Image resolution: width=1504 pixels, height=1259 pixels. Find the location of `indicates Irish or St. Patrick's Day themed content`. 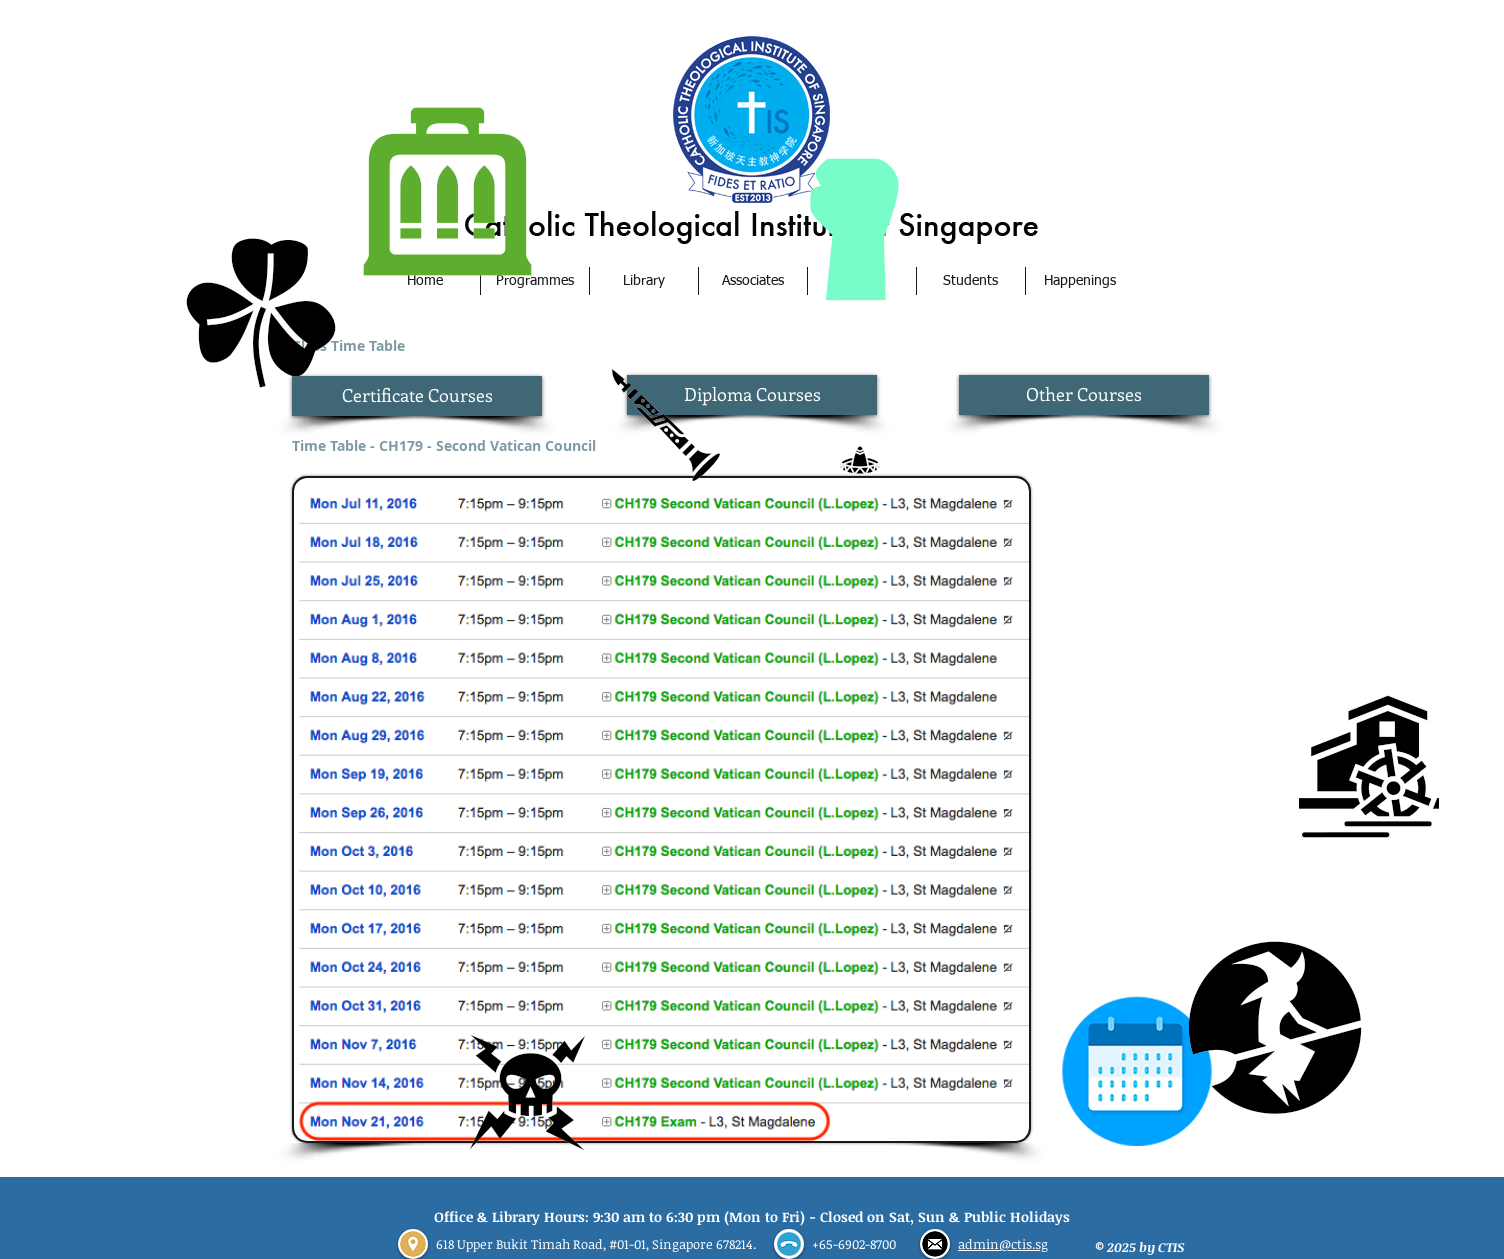

indicates Irish or St. Patrick's Day themed content is located at coordinates (261, 313).